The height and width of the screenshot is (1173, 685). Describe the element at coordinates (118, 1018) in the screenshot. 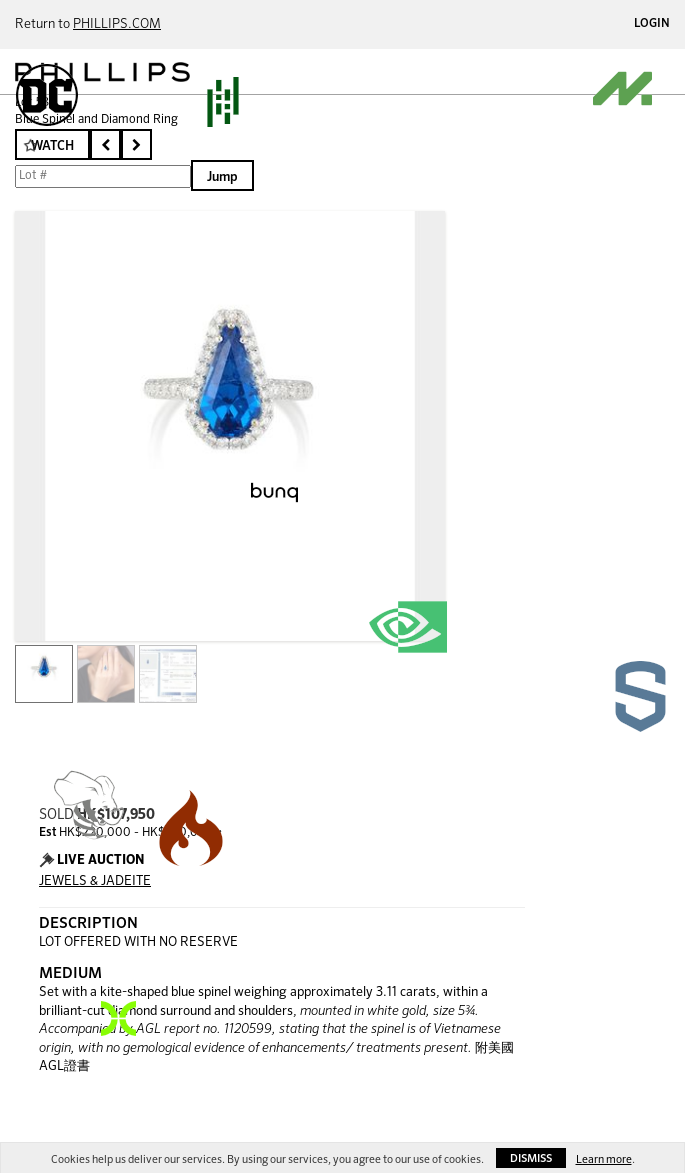

I see `nextflow workflow management platform logo` at that location.